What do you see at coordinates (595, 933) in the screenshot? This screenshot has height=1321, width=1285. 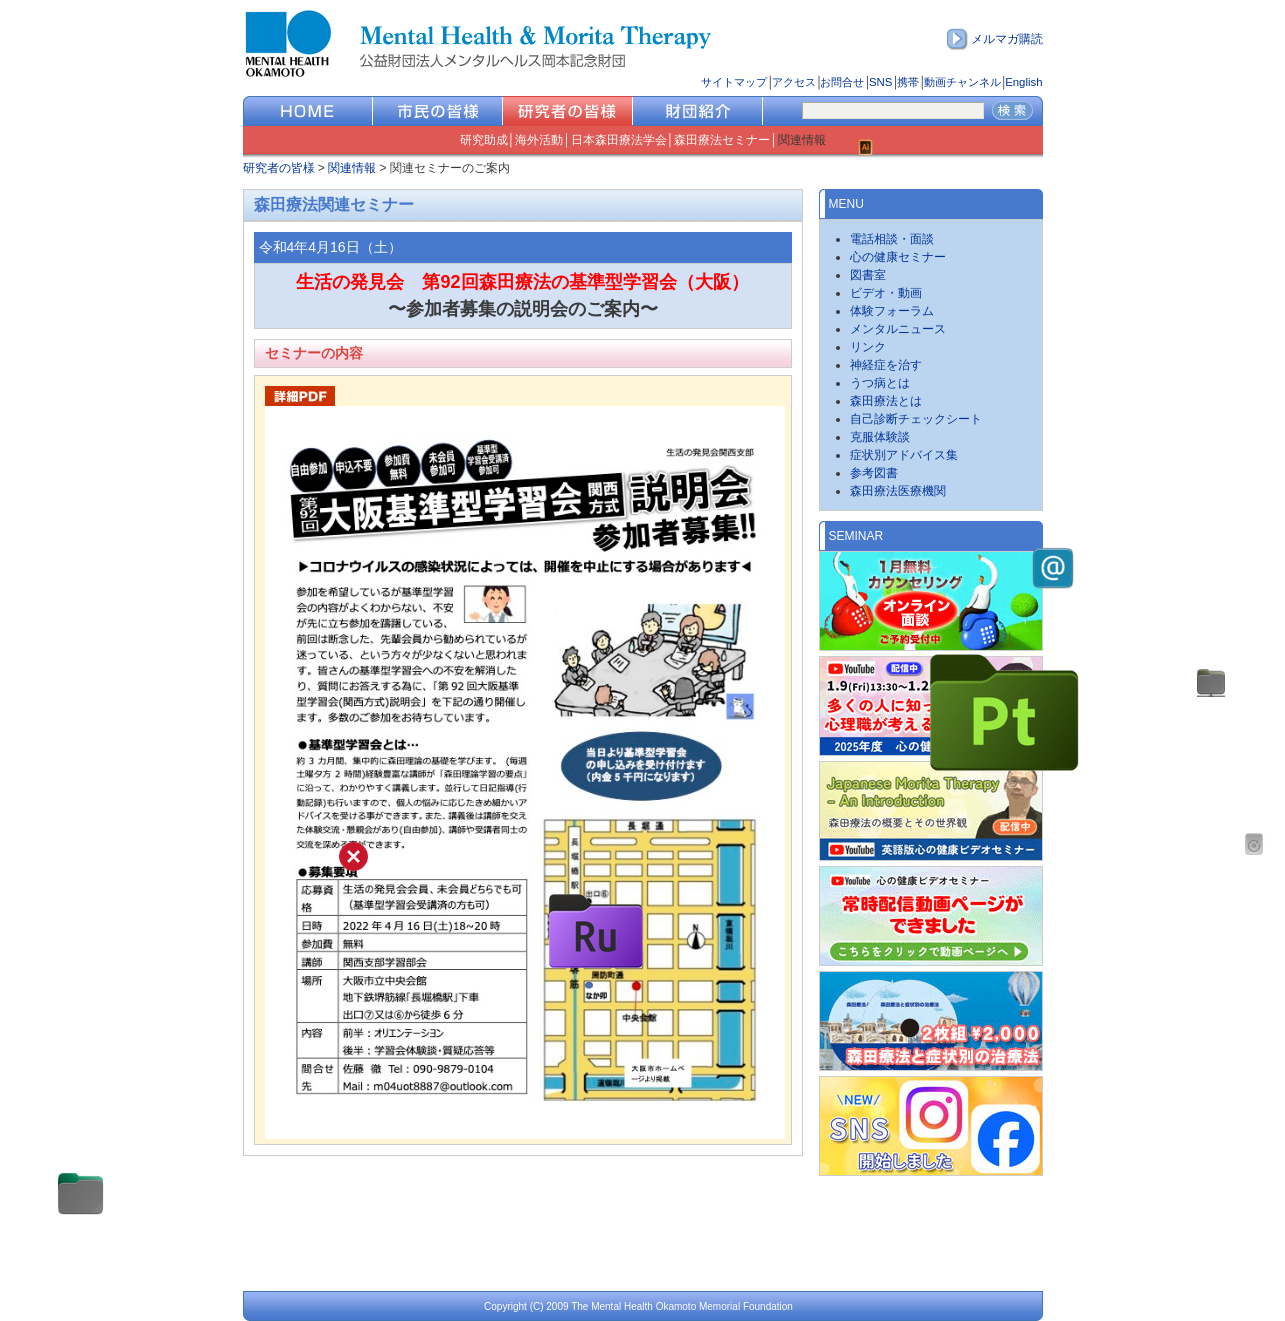 I see `open folder containing Adobe Rush project files` at bounding box center [595, 933].